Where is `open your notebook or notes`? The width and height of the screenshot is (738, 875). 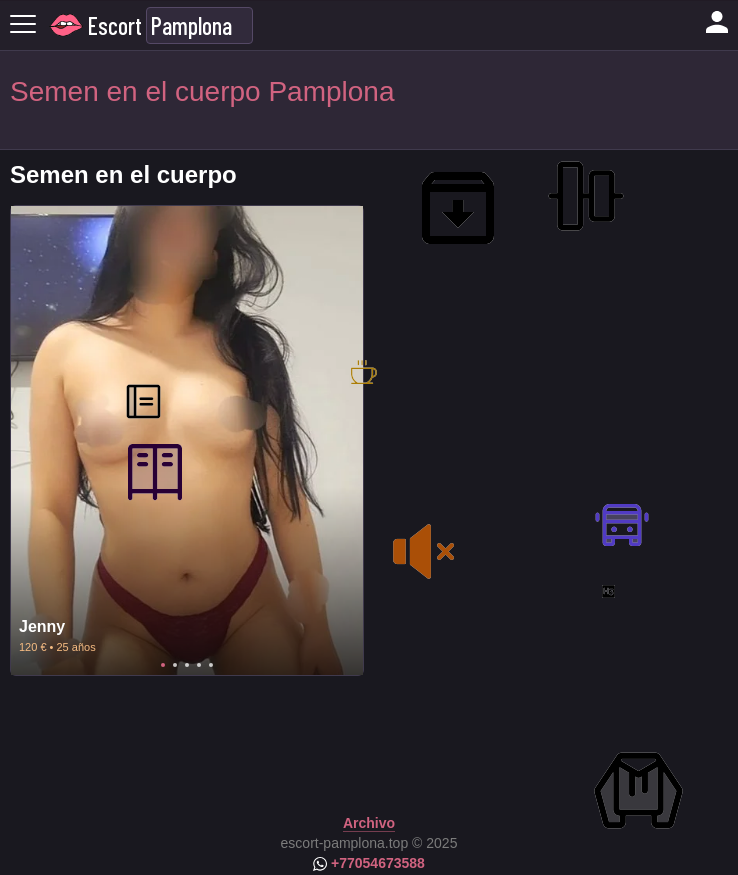
open your notebook or notes is located at coordinates (143, 401).